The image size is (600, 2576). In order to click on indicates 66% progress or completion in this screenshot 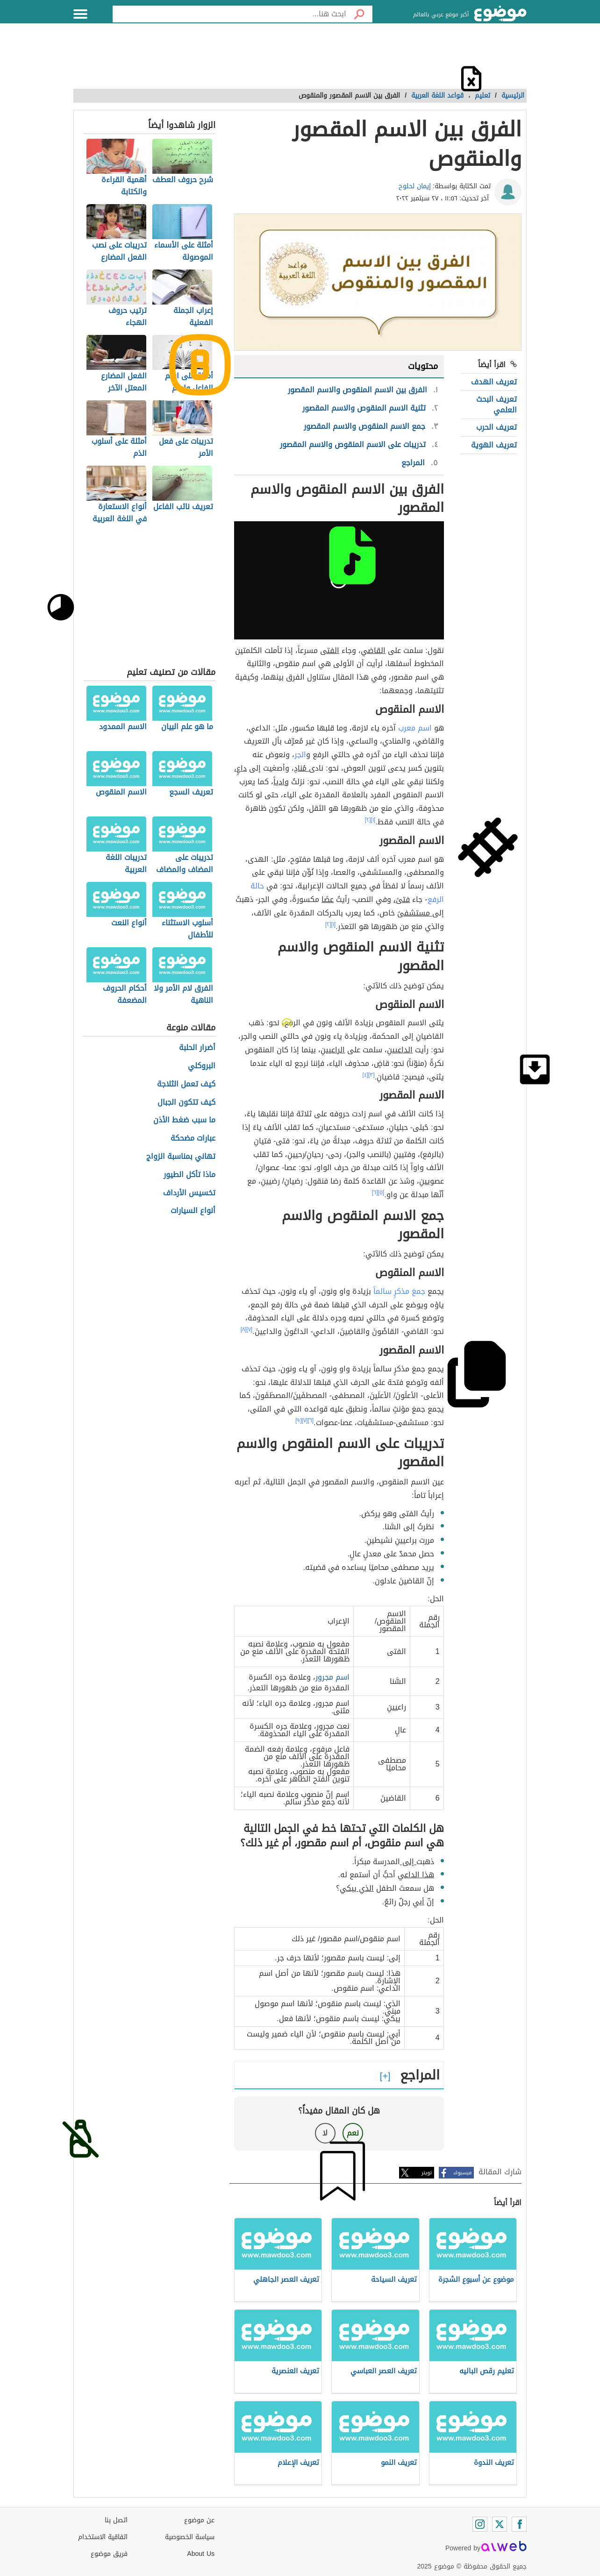, I will do `click(61, 607)`.